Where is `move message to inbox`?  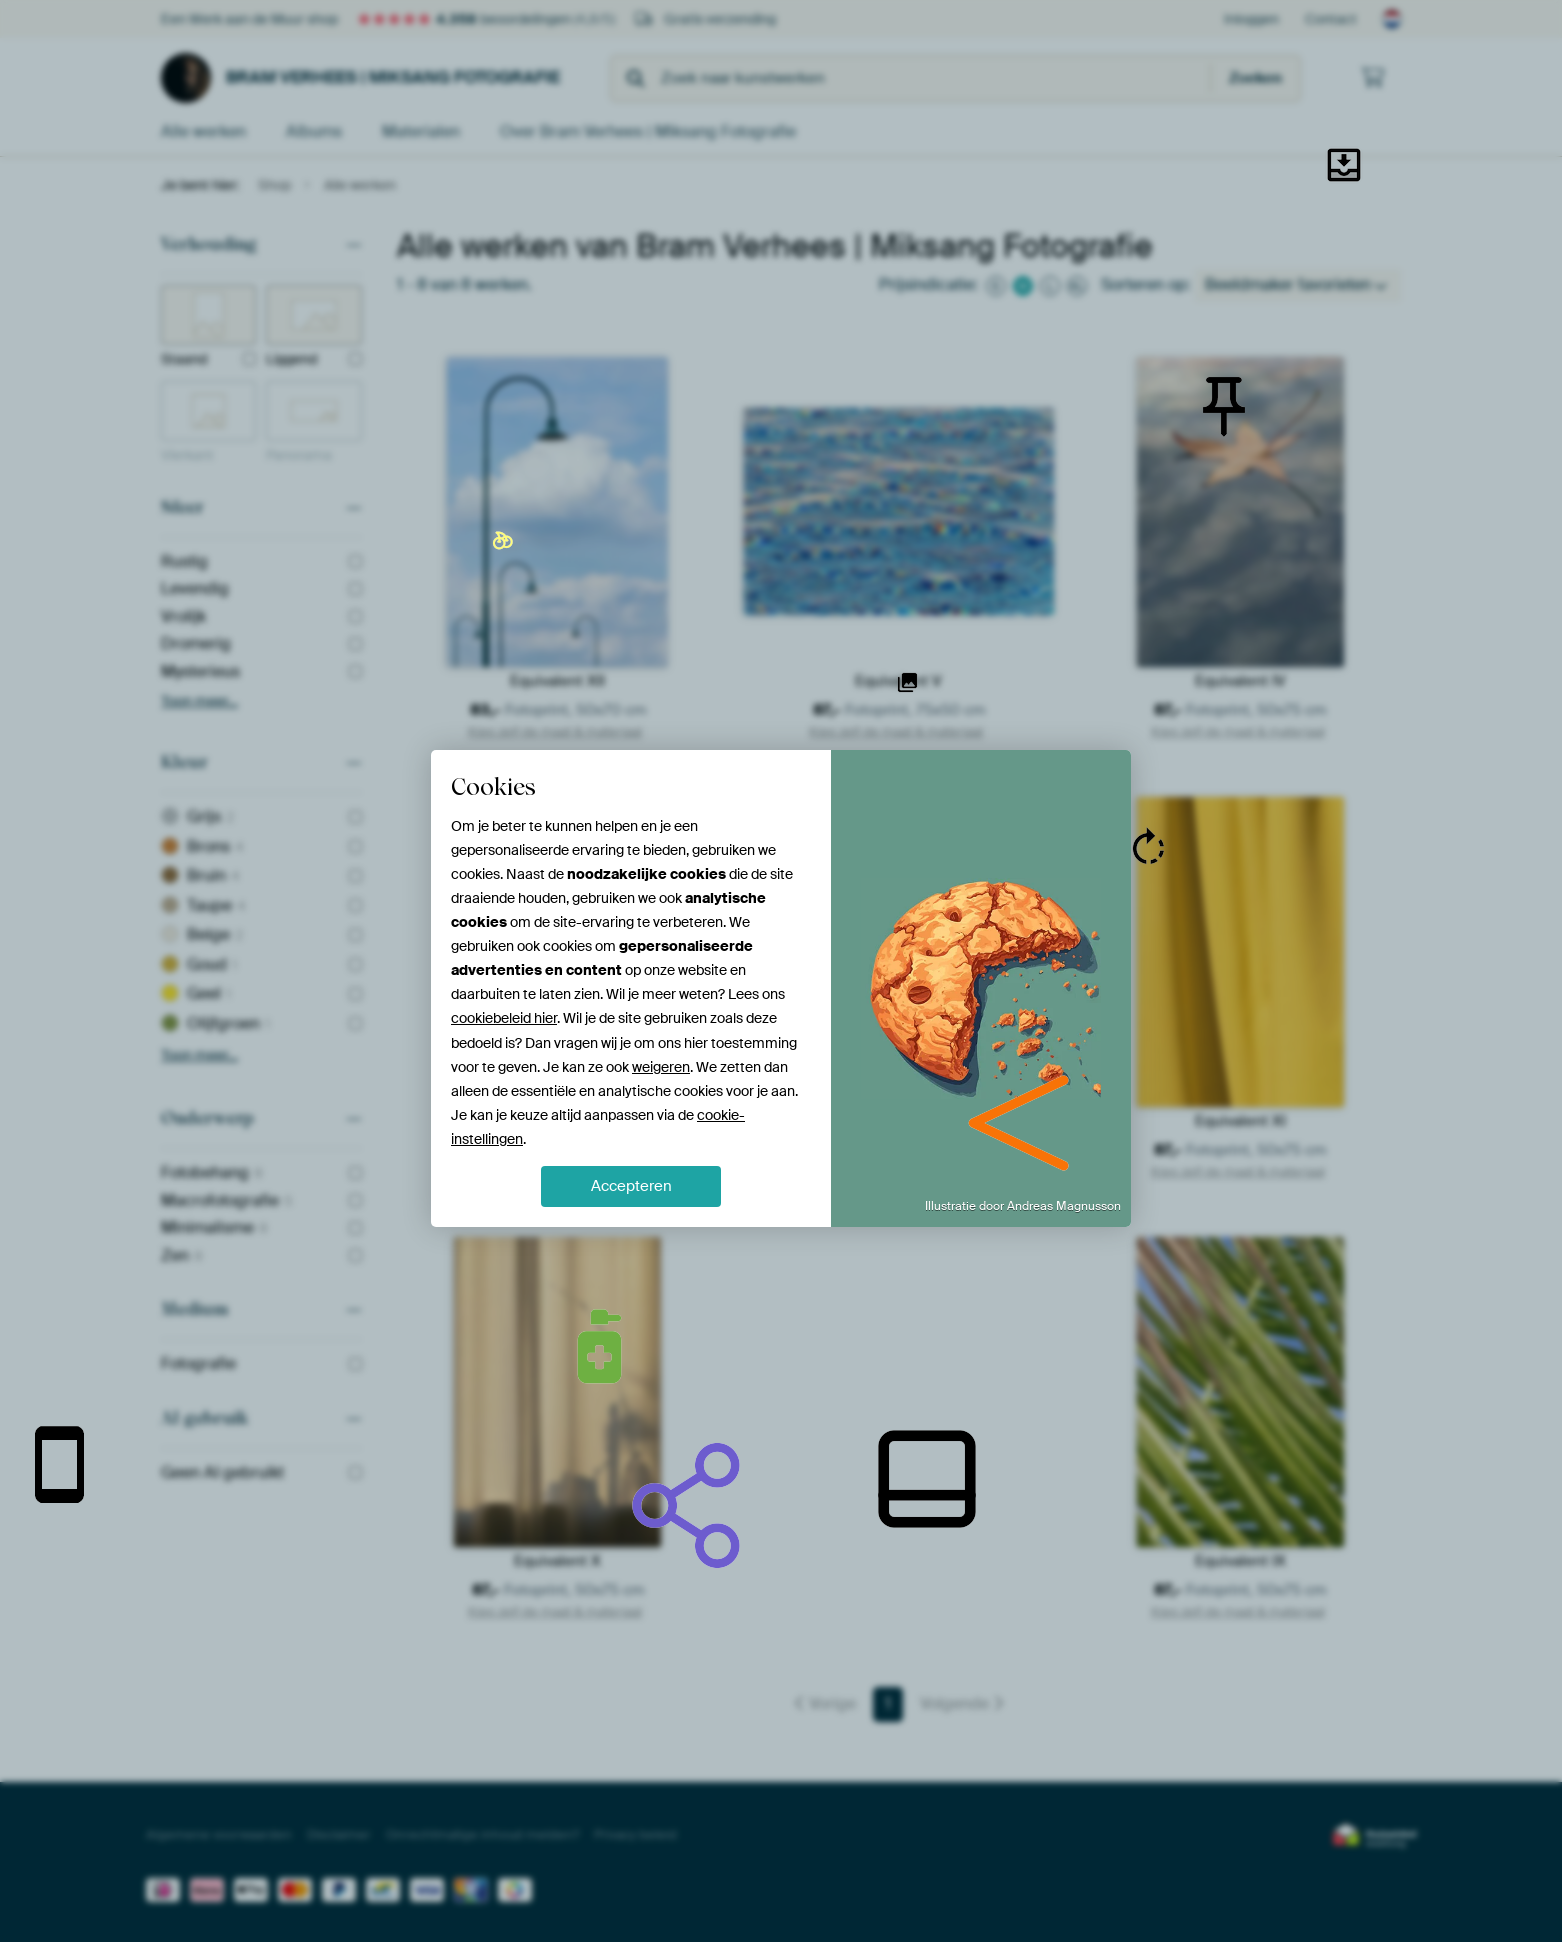
move message to inbox is located at coordinates (1344, 165).